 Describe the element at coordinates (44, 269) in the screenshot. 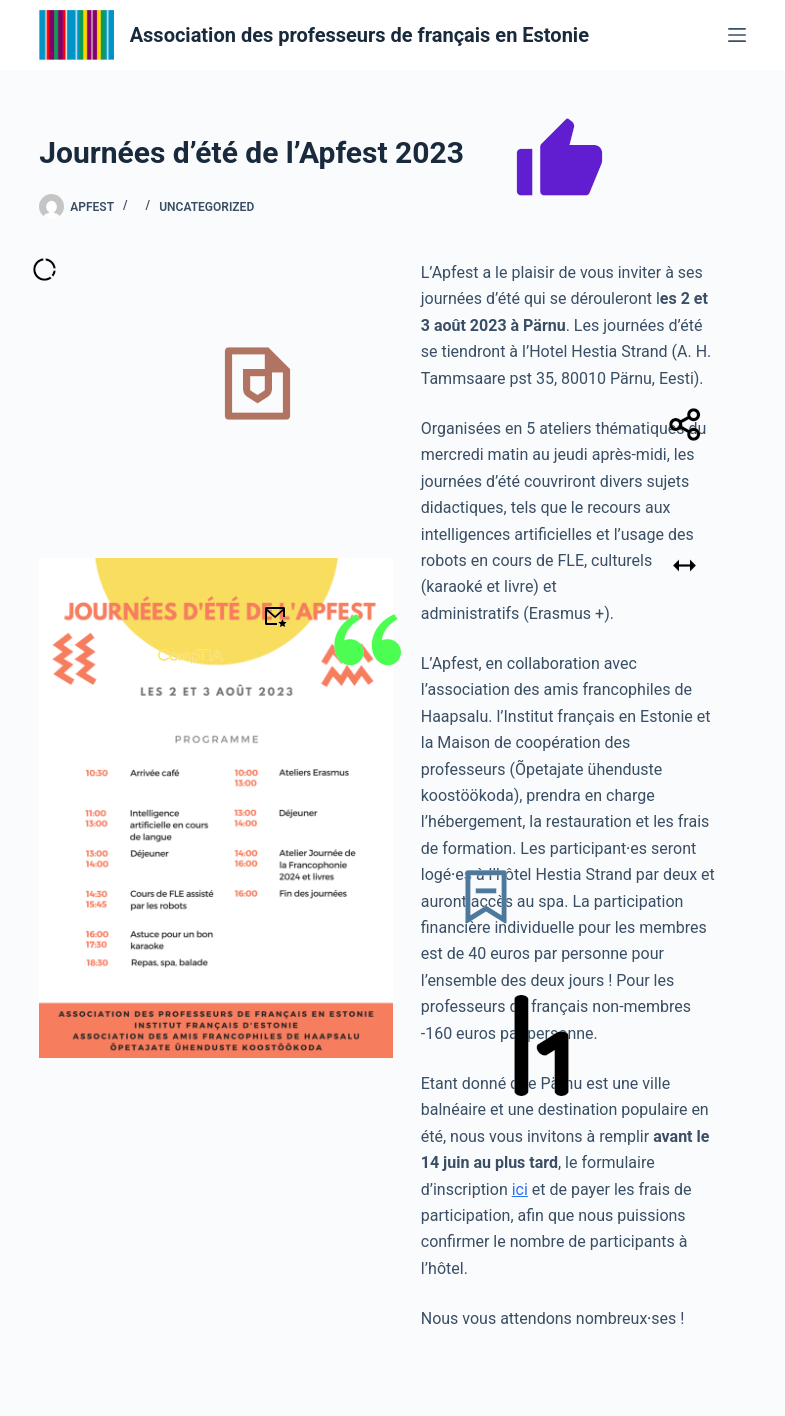

I see `view data breakdown by category` at that location.